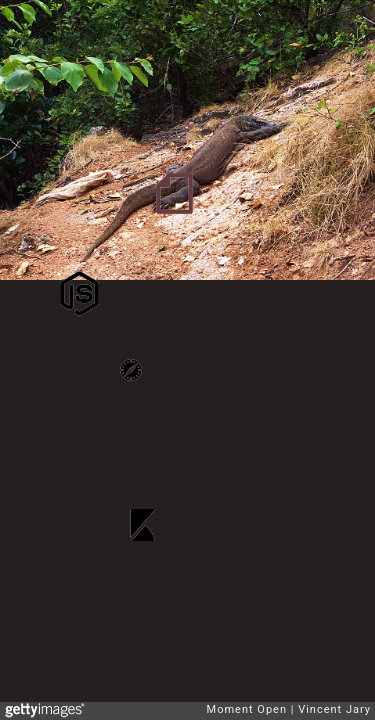 The width and height of the screenshot is (375, 720). I want to click on open kibana dashboard, so click(143, 525).